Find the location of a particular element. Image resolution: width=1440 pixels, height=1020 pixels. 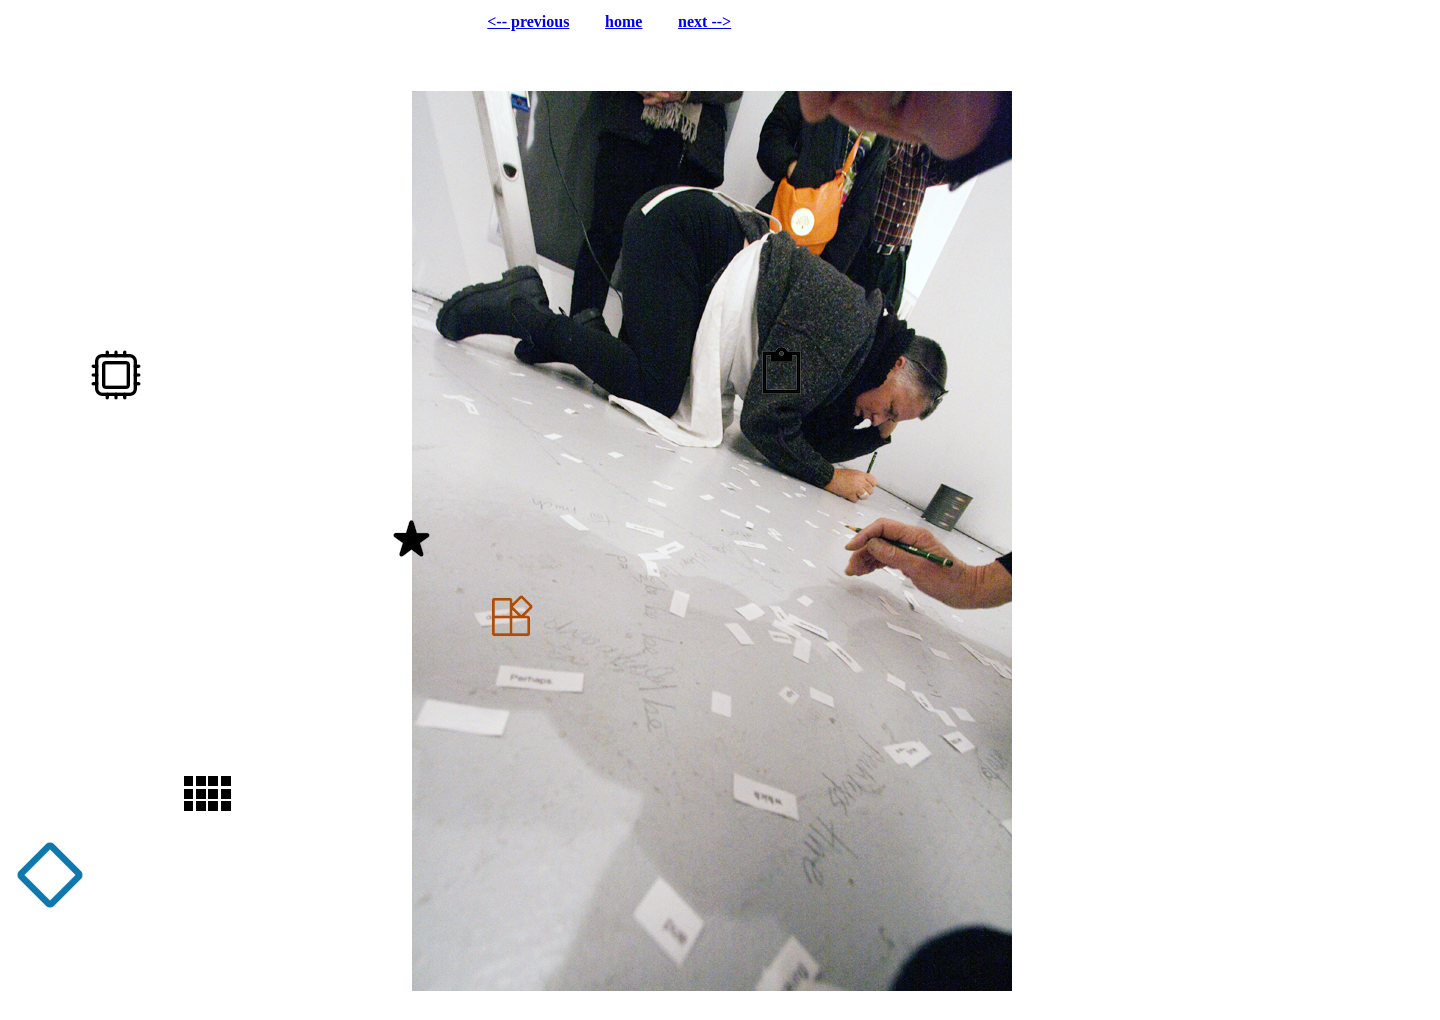

rate or favorite an item is located at coordinates (411, 537).